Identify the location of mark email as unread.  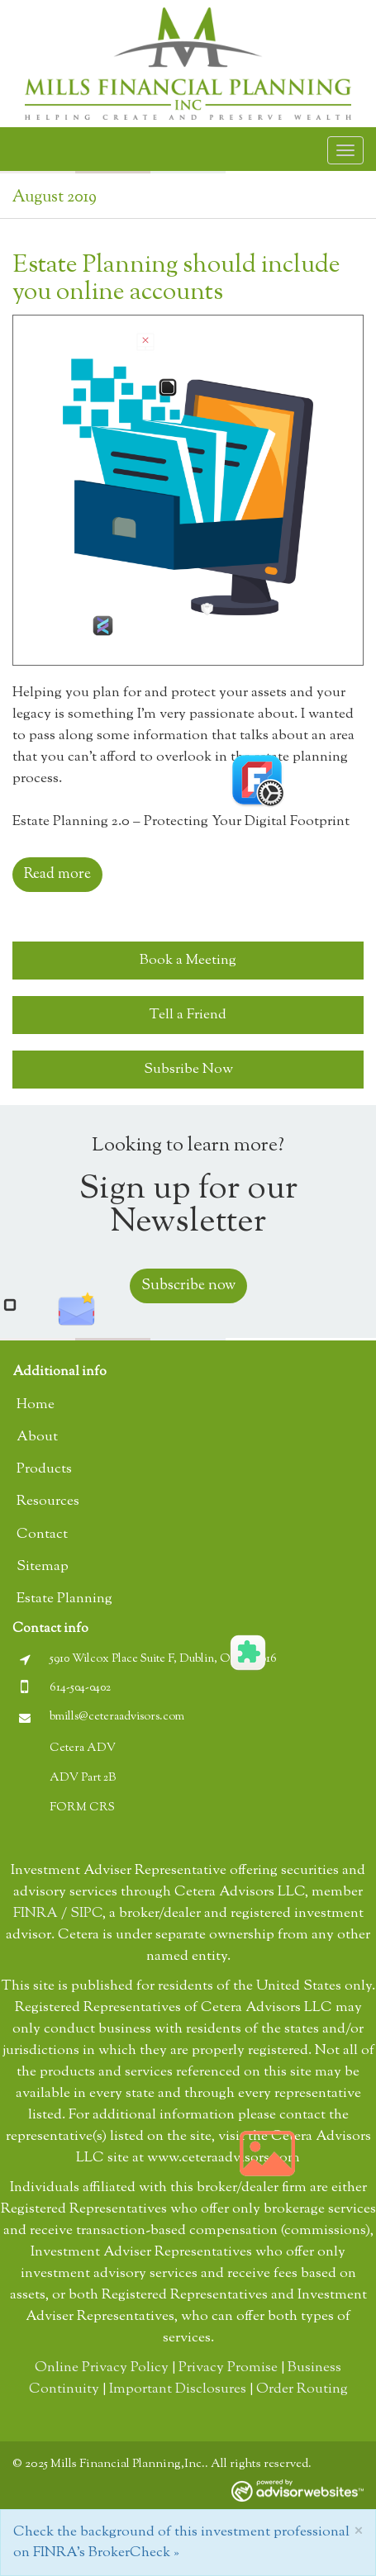
(76, 1311).